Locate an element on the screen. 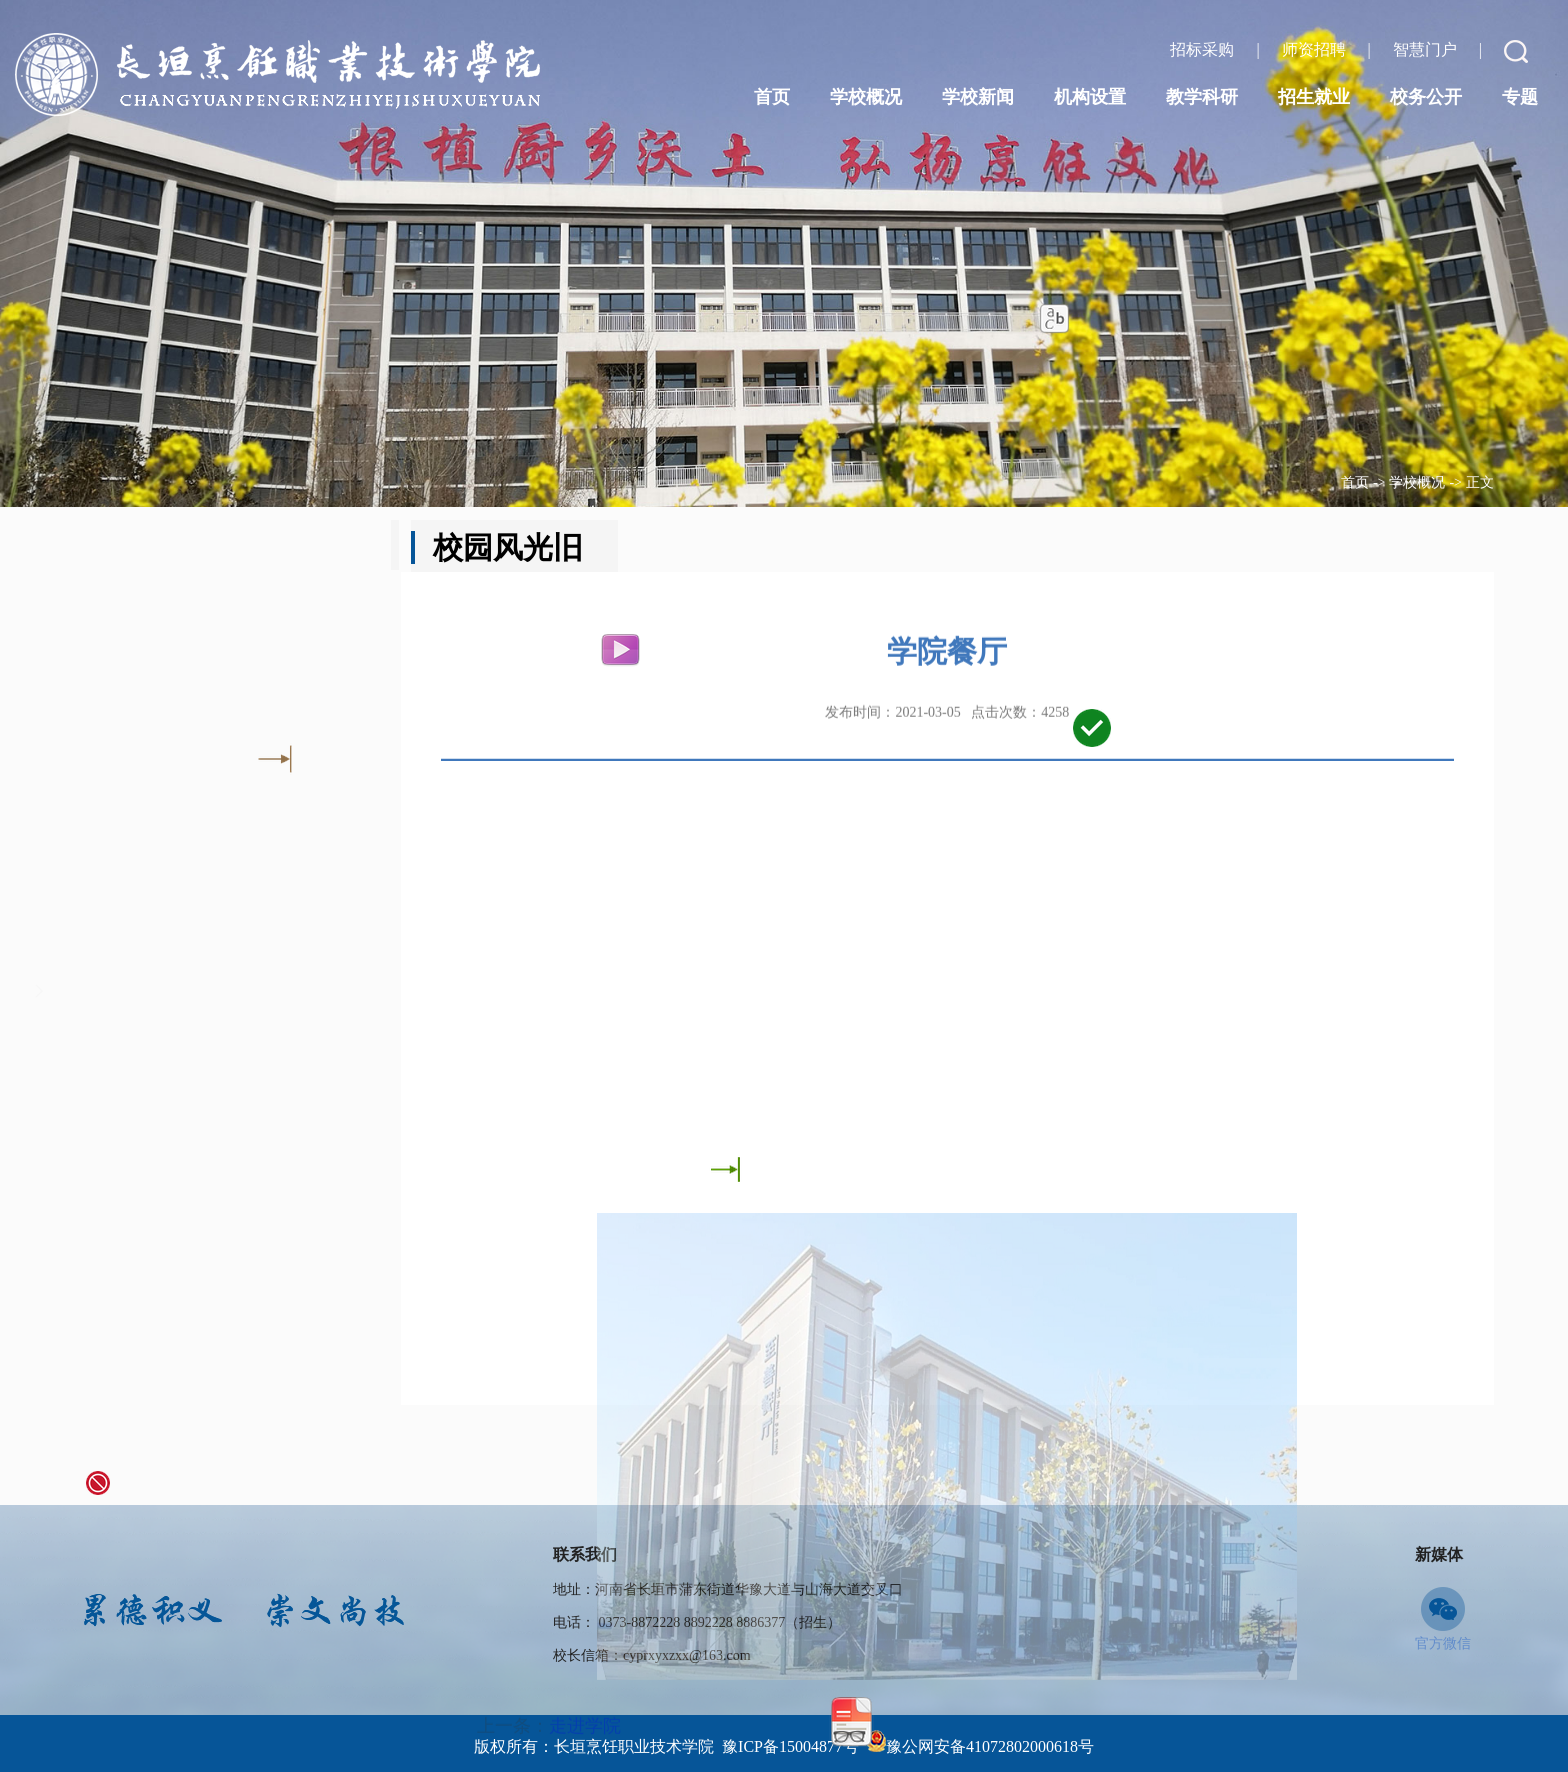 Image resolution: width=1568 pixels, height=1772 pixels. open multimedia or media player app is located at coordinates (620, 649).